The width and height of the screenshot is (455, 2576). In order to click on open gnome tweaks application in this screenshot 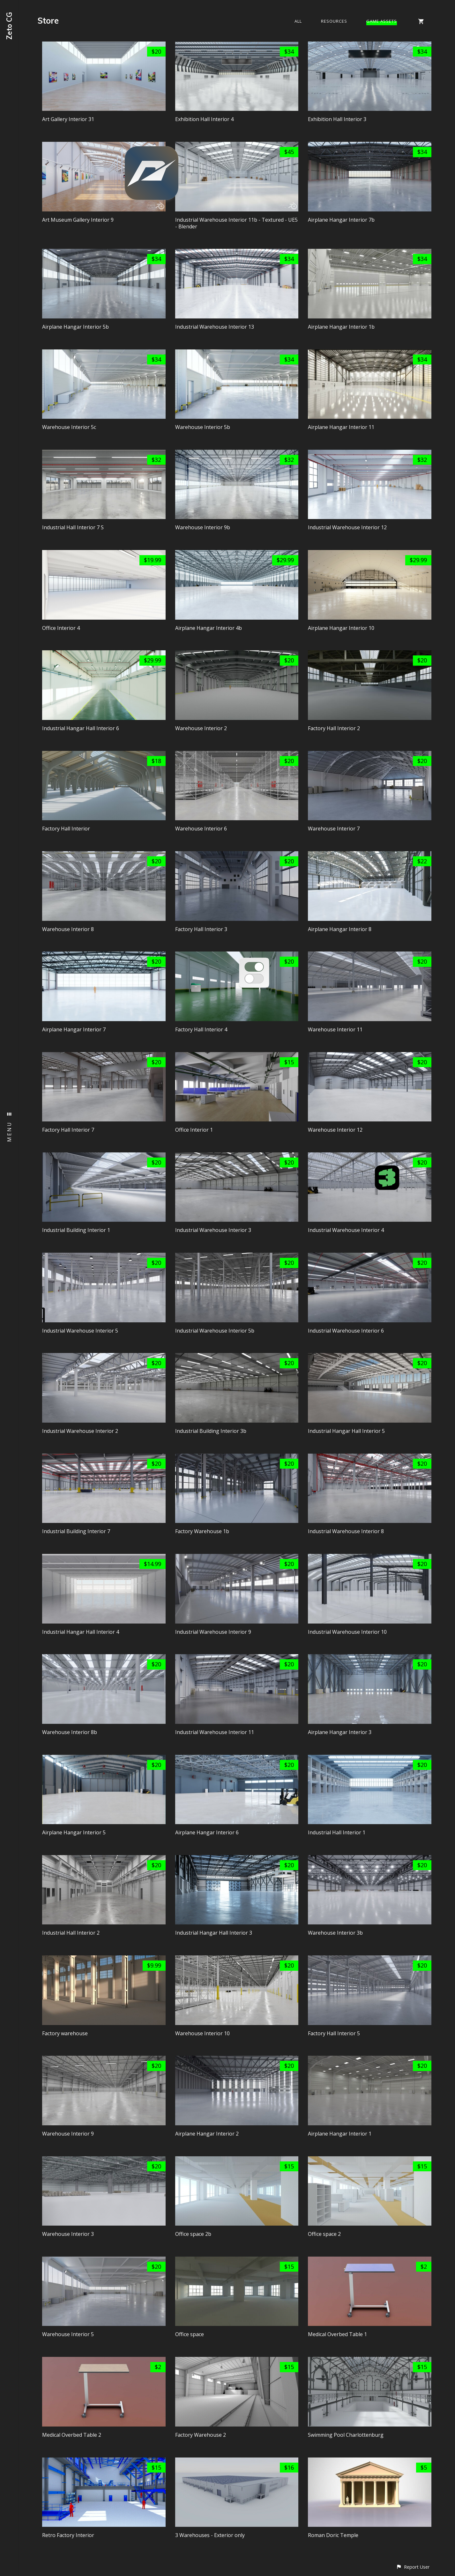, I will do `click(254, 973)`.